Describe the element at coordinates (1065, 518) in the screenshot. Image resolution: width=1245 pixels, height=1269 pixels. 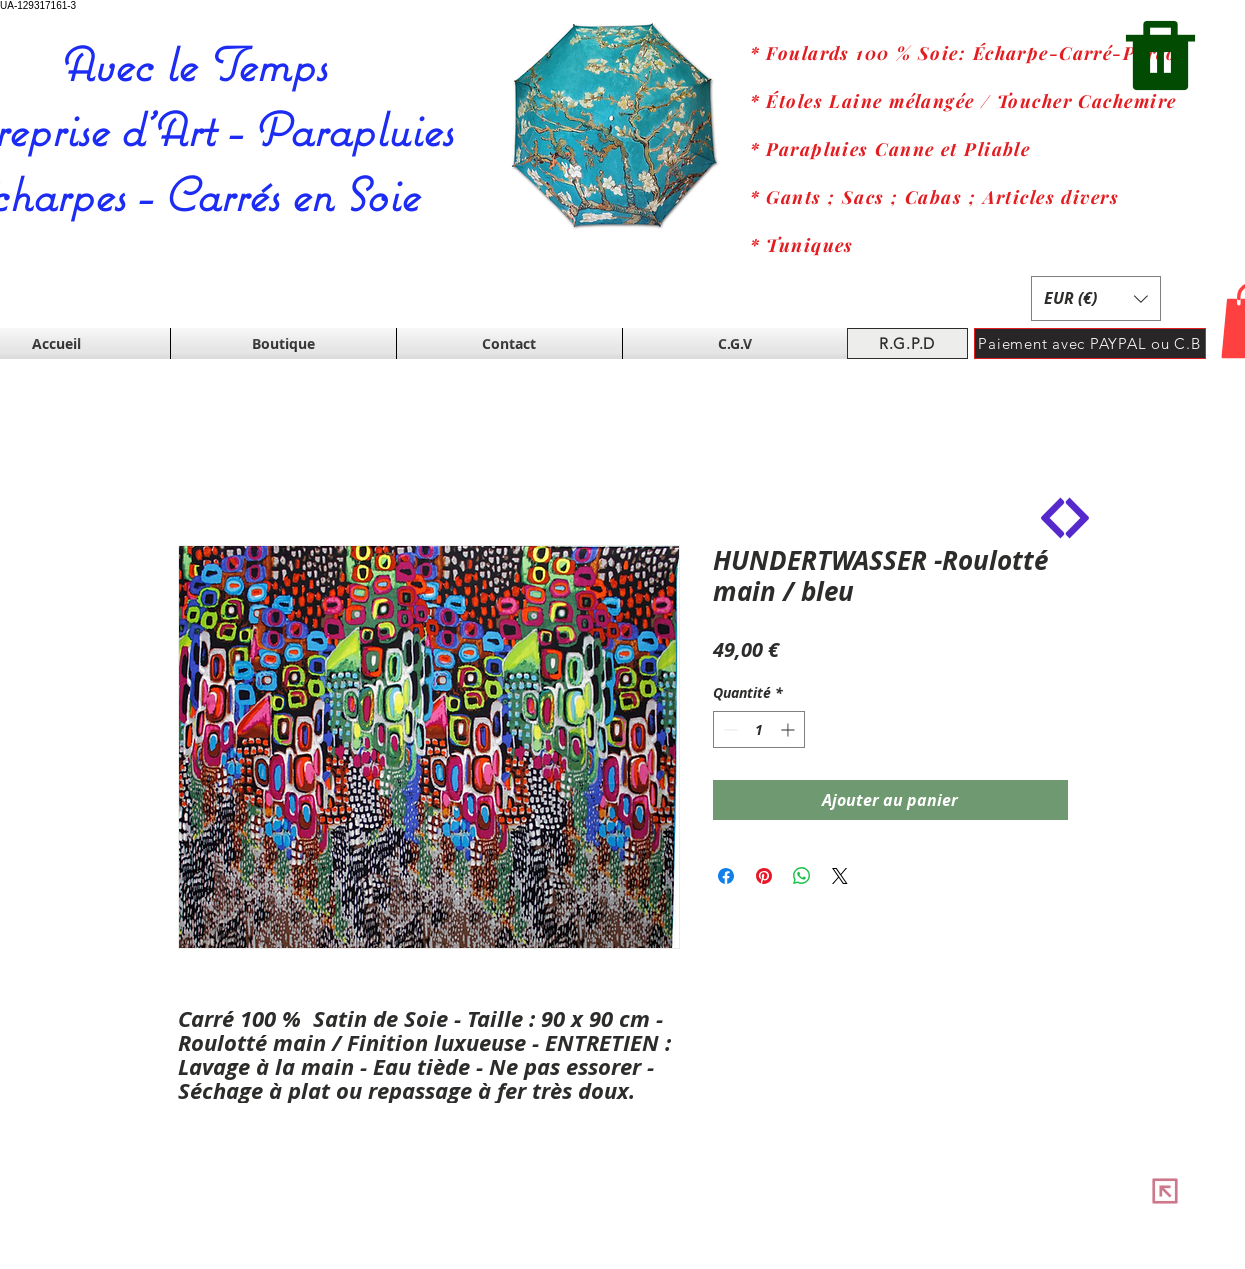
I see `open the Sam's Club app` at that location.